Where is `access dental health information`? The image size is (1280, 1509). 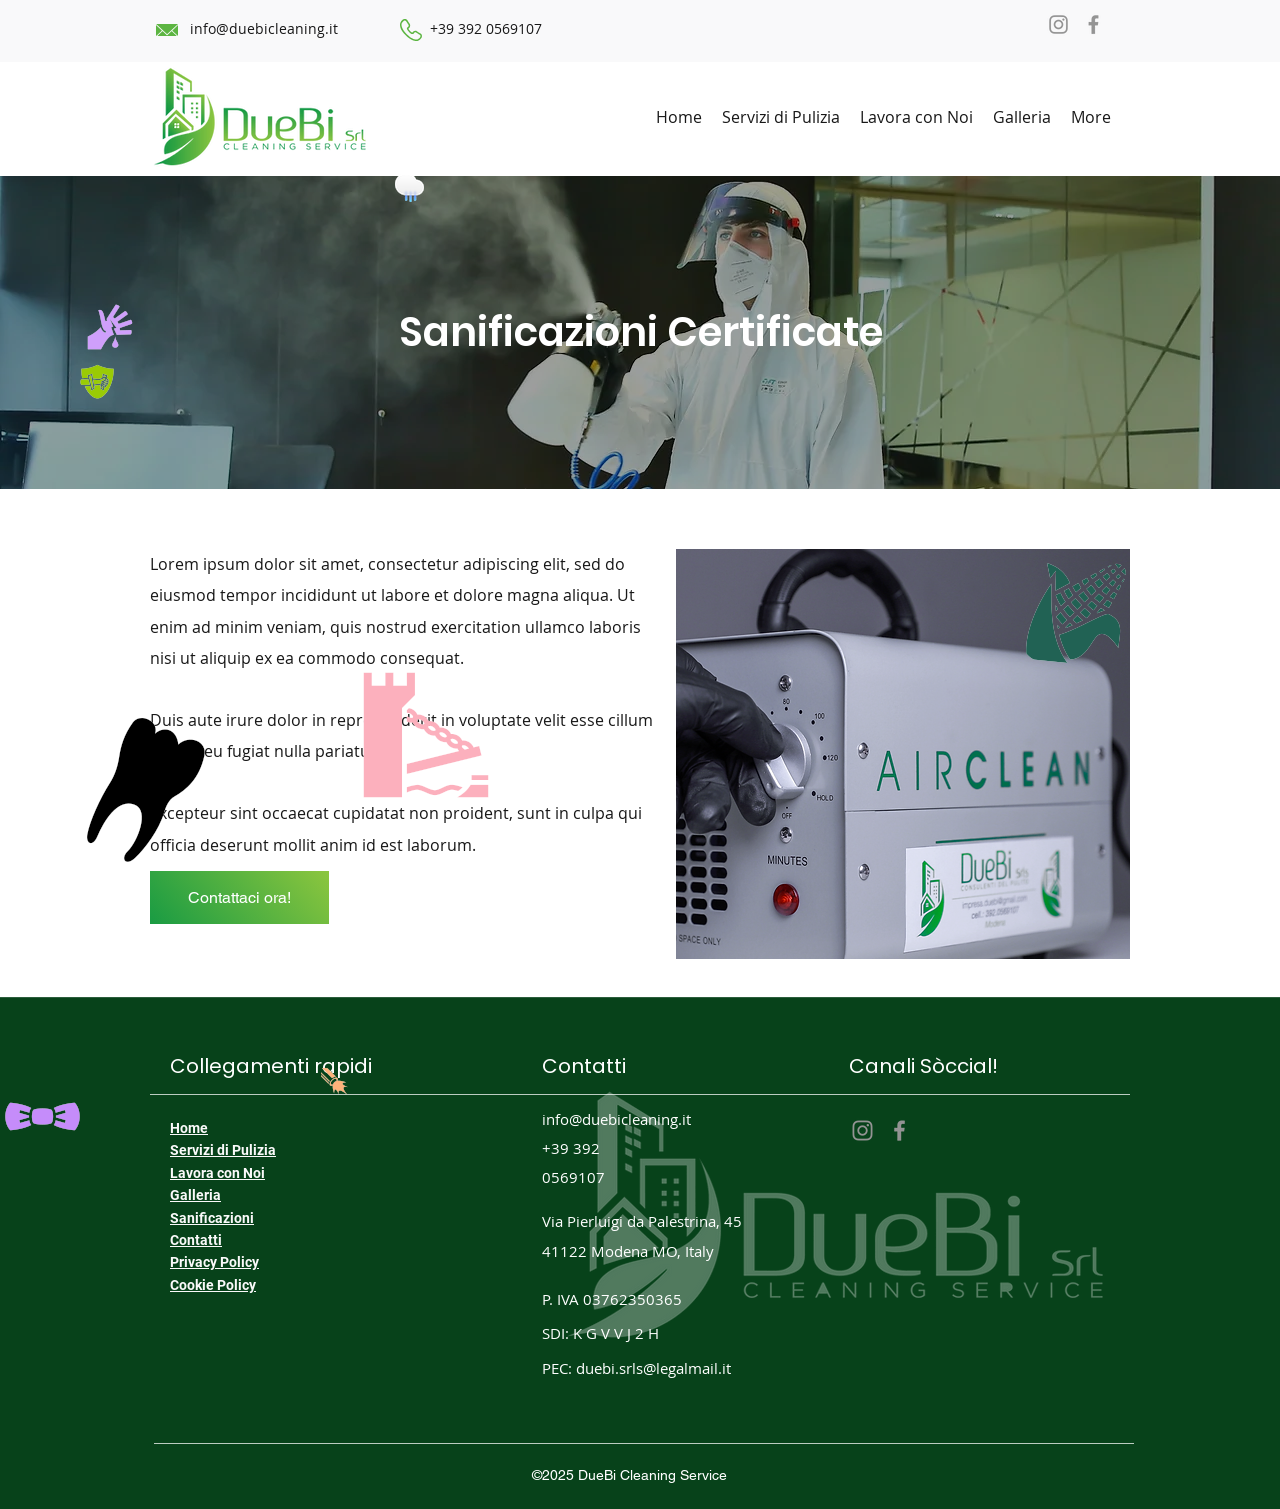 access dental health information is located at coordinates (145, 789).